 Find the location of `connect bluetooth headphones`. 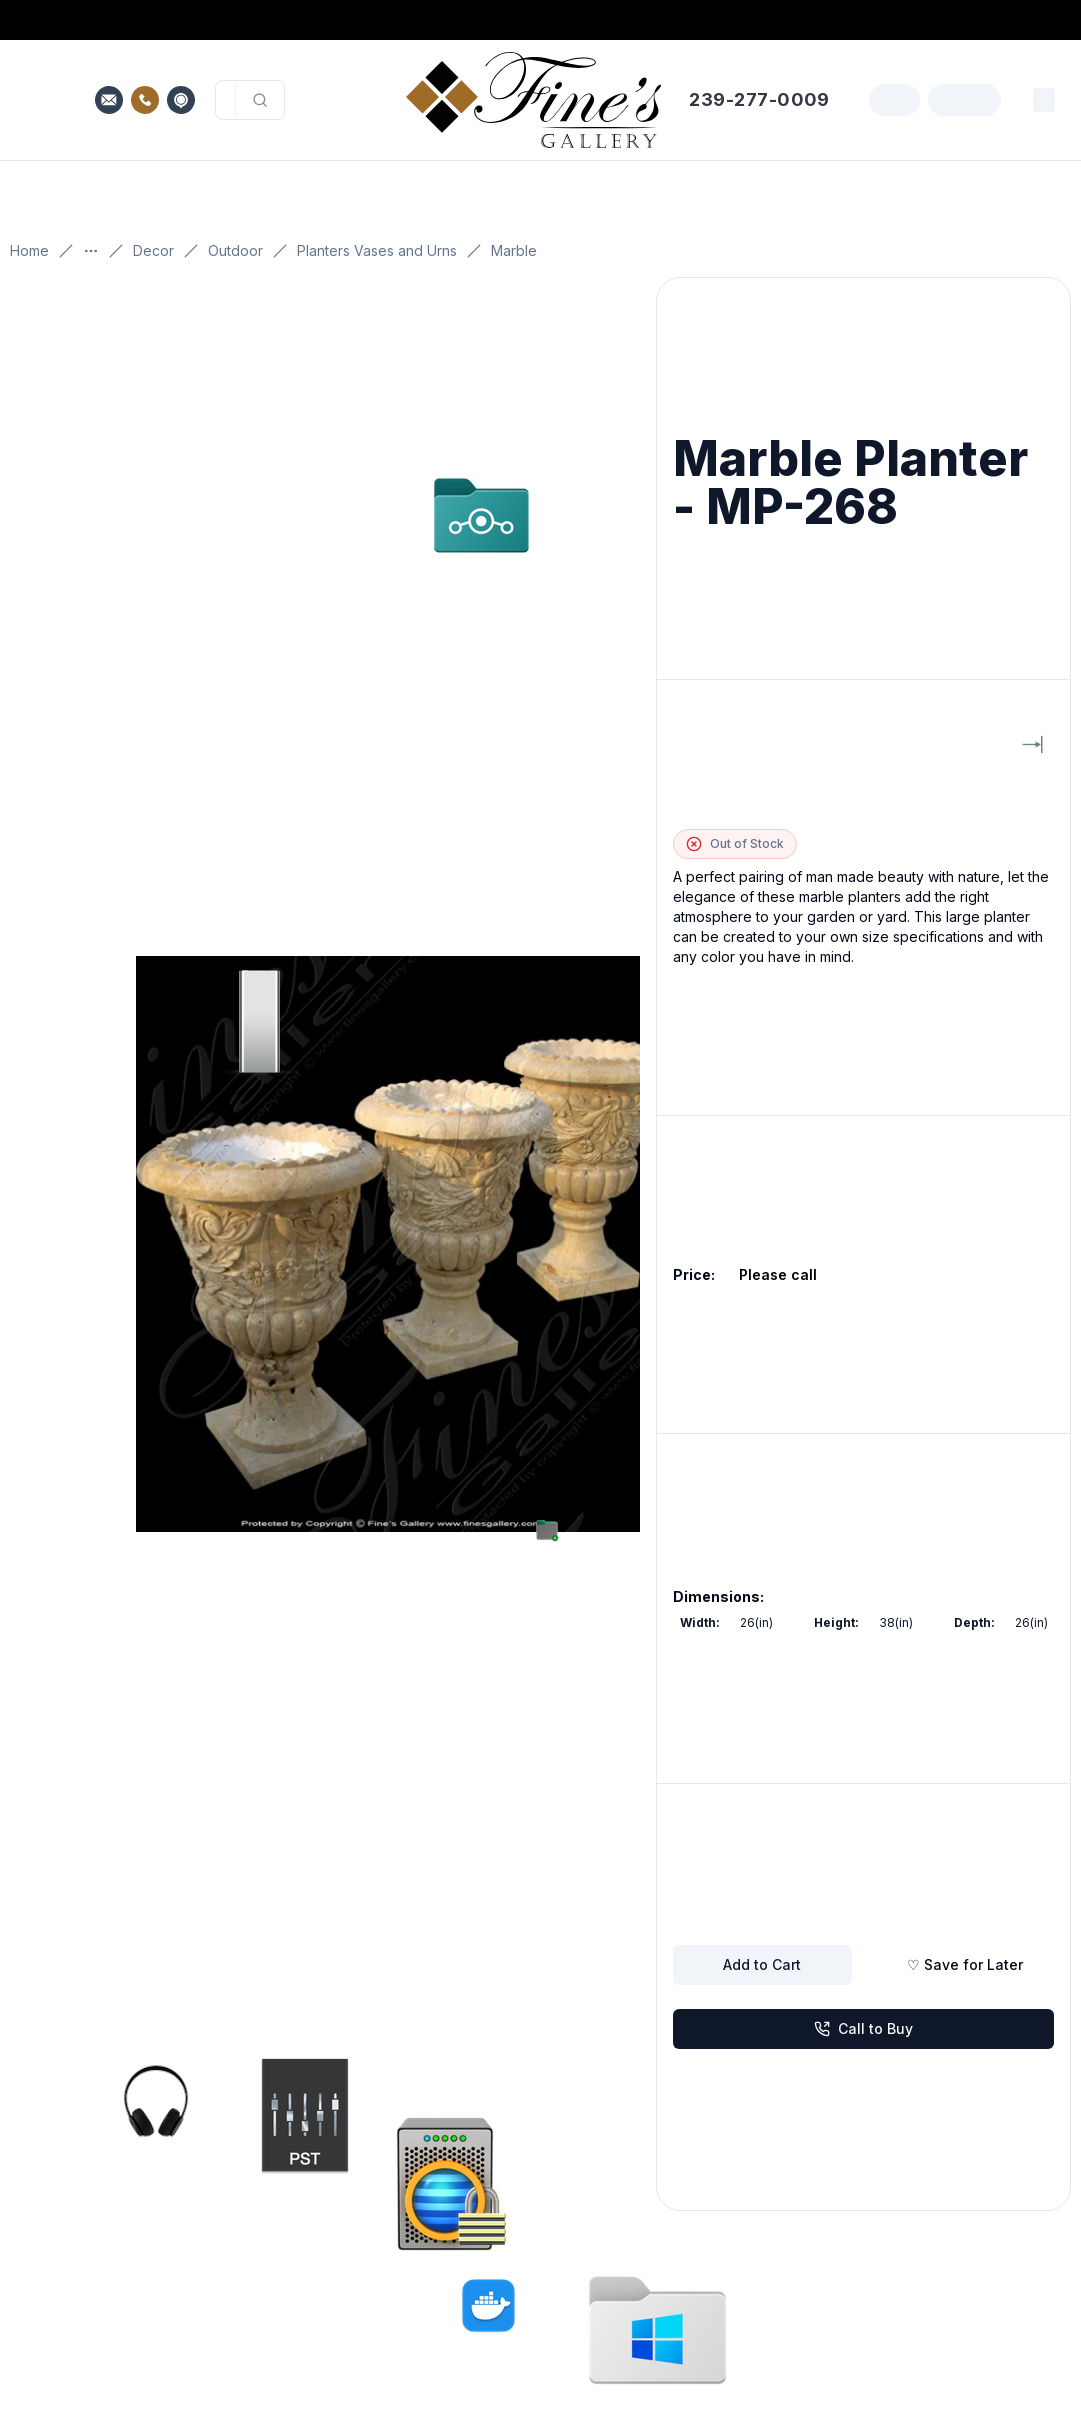

connect bluetooth headphones is located at coordinates (156, 2101).